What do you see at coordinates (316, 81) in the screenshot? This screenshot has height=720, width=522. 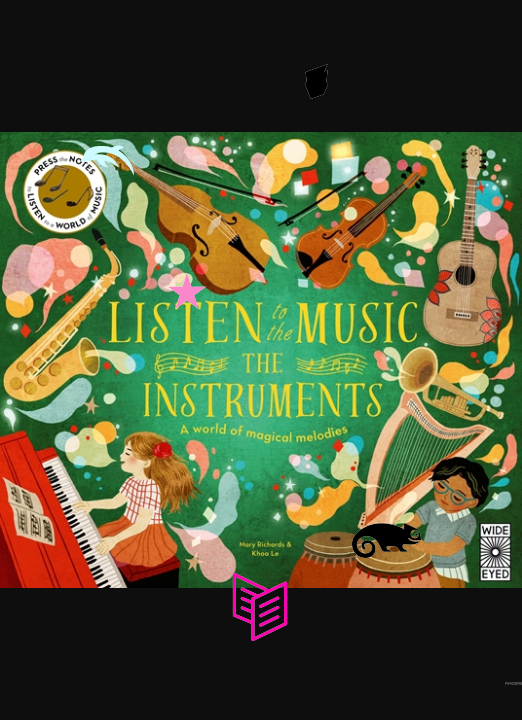 I see `visit BoardGameGeek website` at bounding box center [316, 81].